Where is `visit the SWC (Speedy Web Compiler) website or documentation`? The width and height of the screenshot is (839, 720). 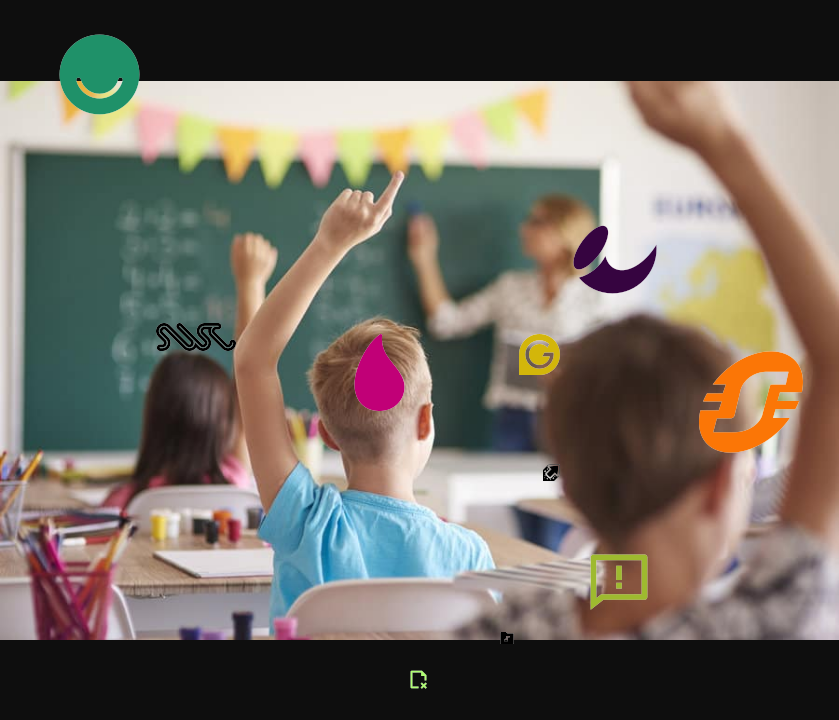
visit the SWC (Speedy Web Compiler) website or documentation is located at coordinates (196, 337).